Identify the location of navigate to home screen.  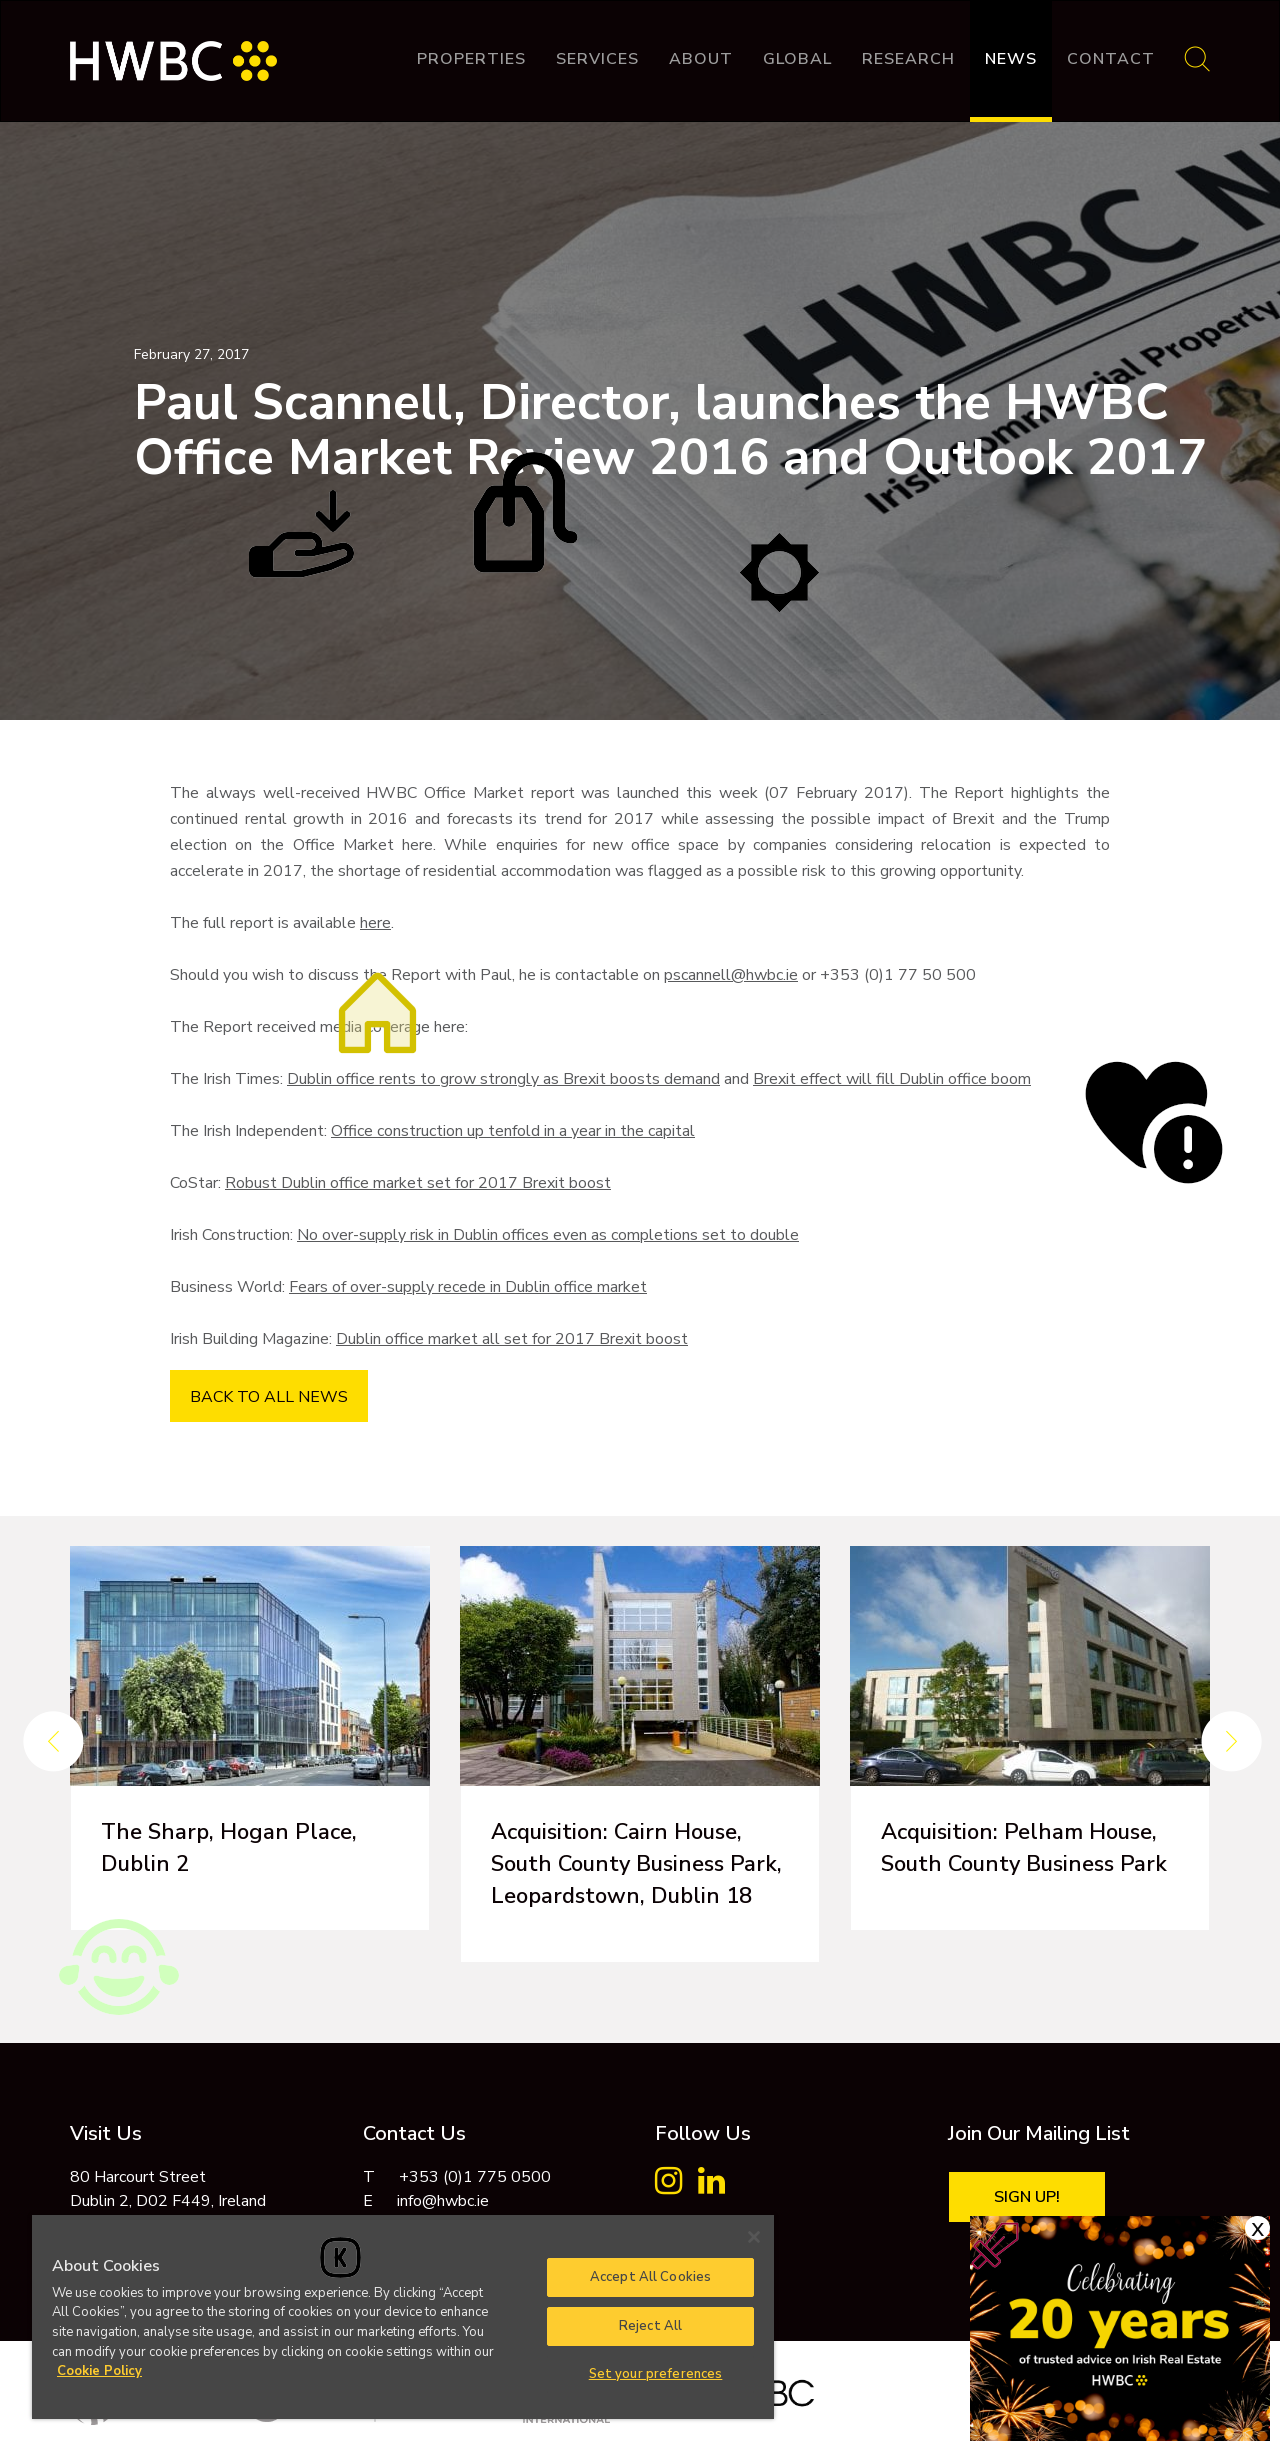
(377, 1014).